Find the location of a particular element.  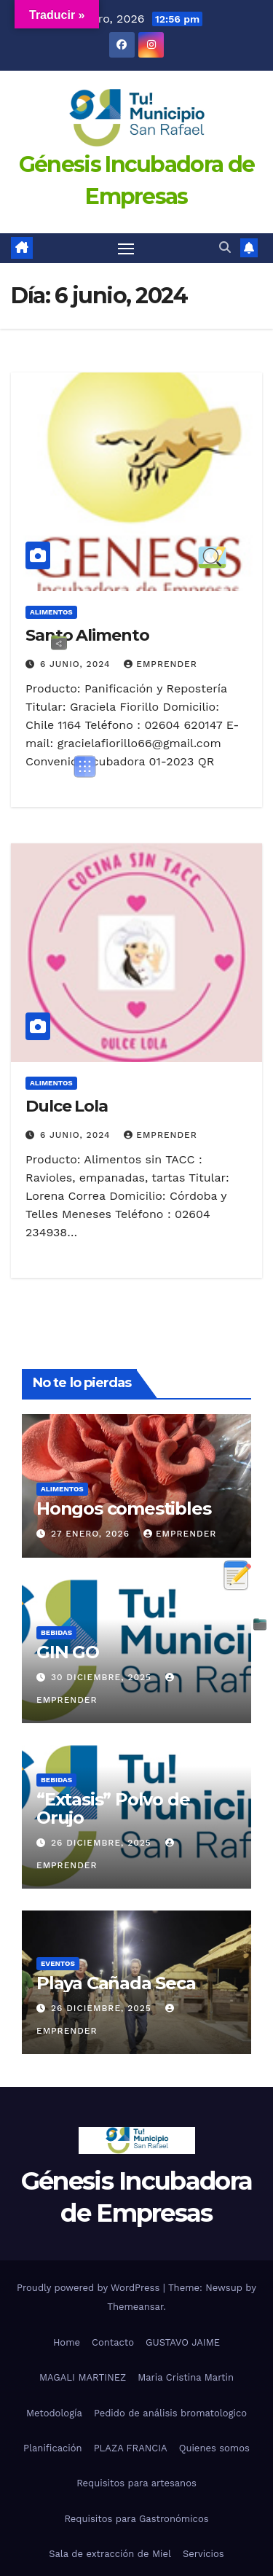

view other applications is located at coordinates (84, 766).